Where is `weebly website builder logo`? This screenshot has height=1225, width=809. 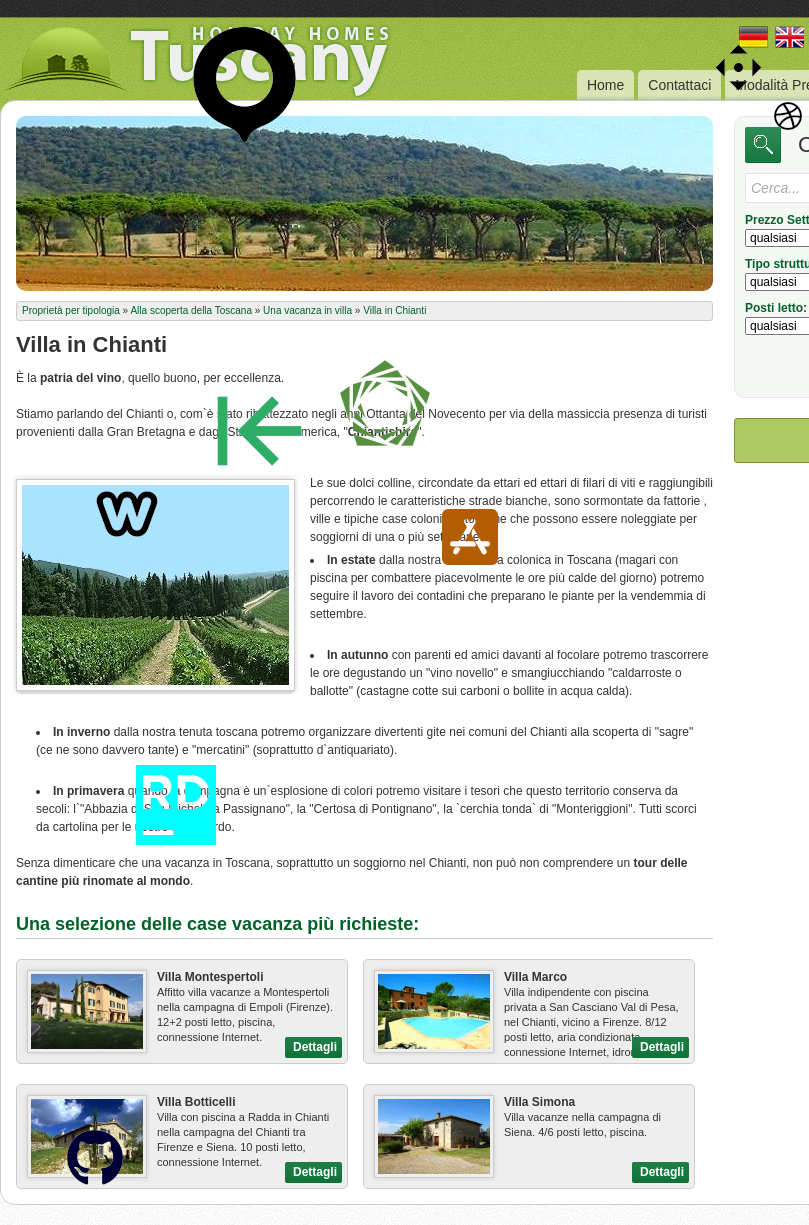
weebly website builder logo is located at coordinates (127, 514).